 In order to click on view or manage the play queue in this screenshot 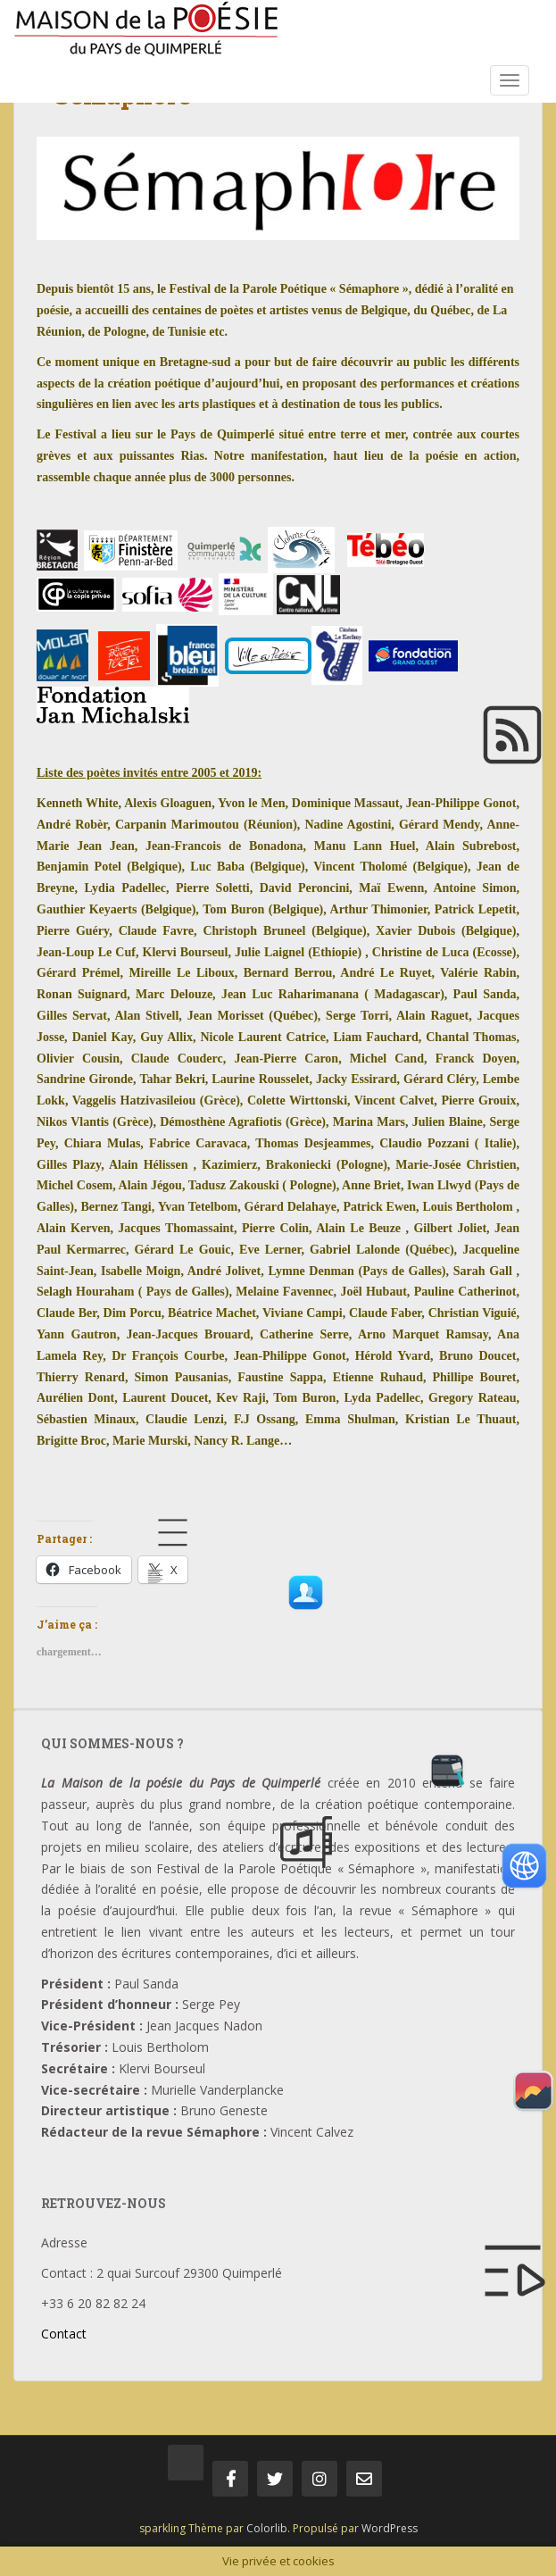, I will do `click(512, 2268)`.